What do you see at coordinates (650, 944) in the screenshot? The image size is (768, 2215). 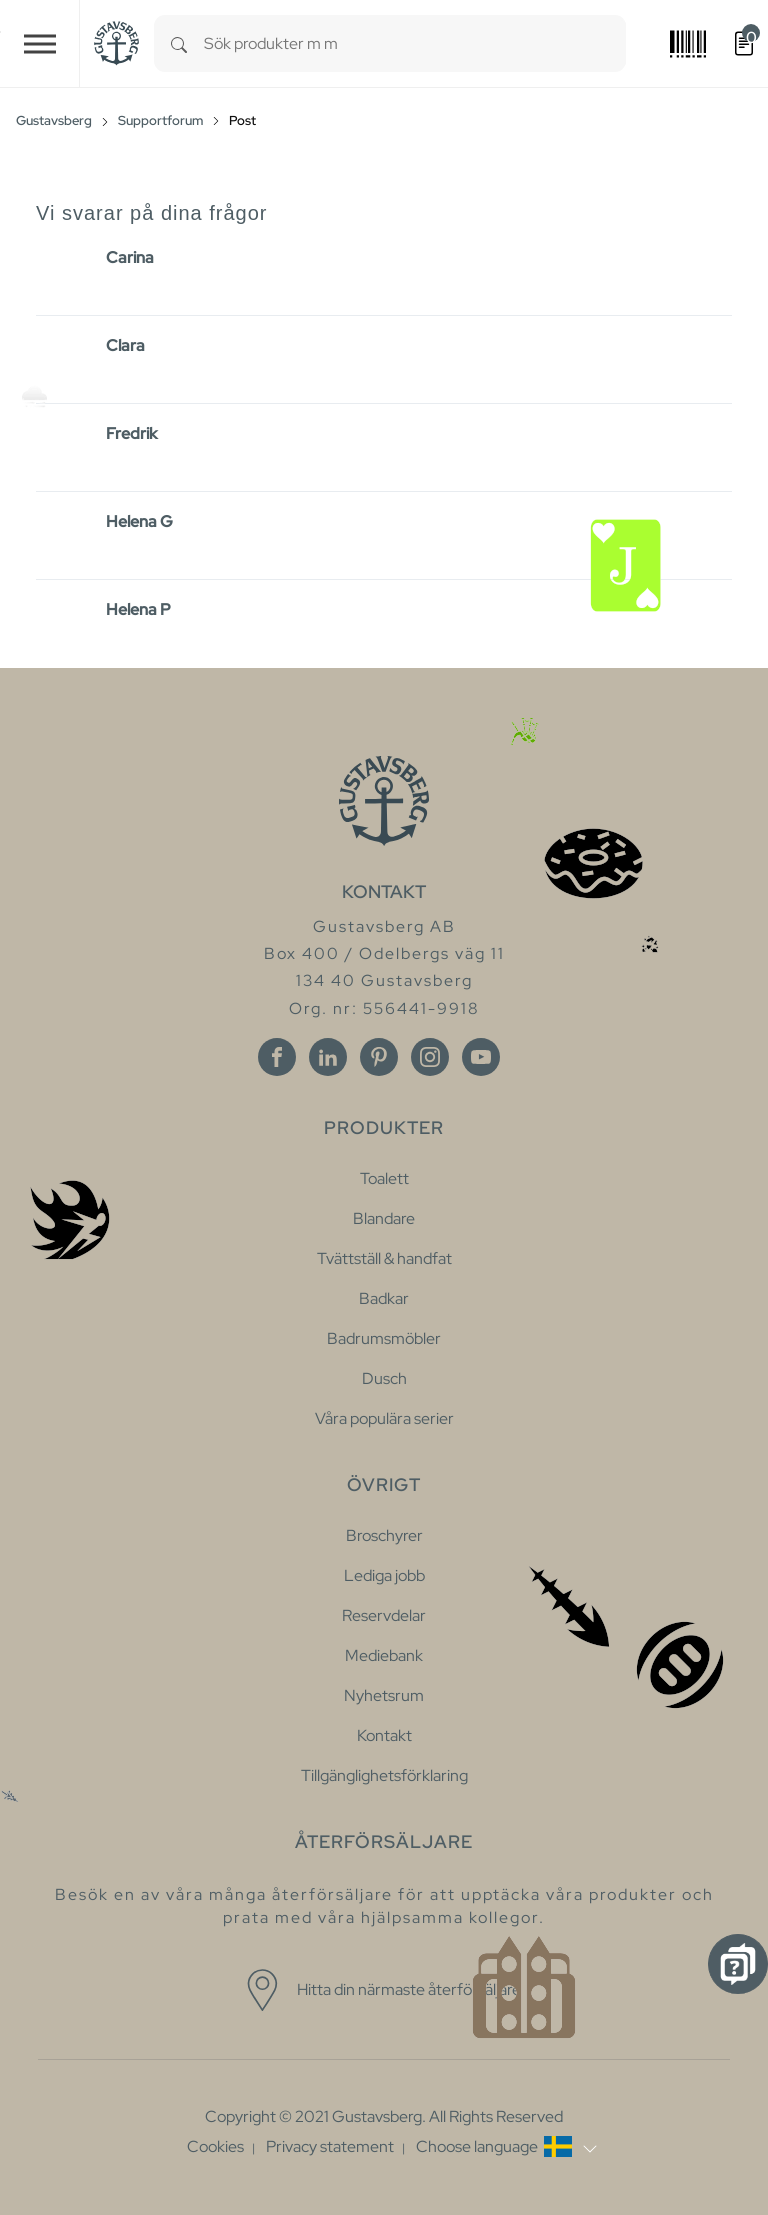 I see `in-game currency or gold rewards` at bounding box center [650, 944].